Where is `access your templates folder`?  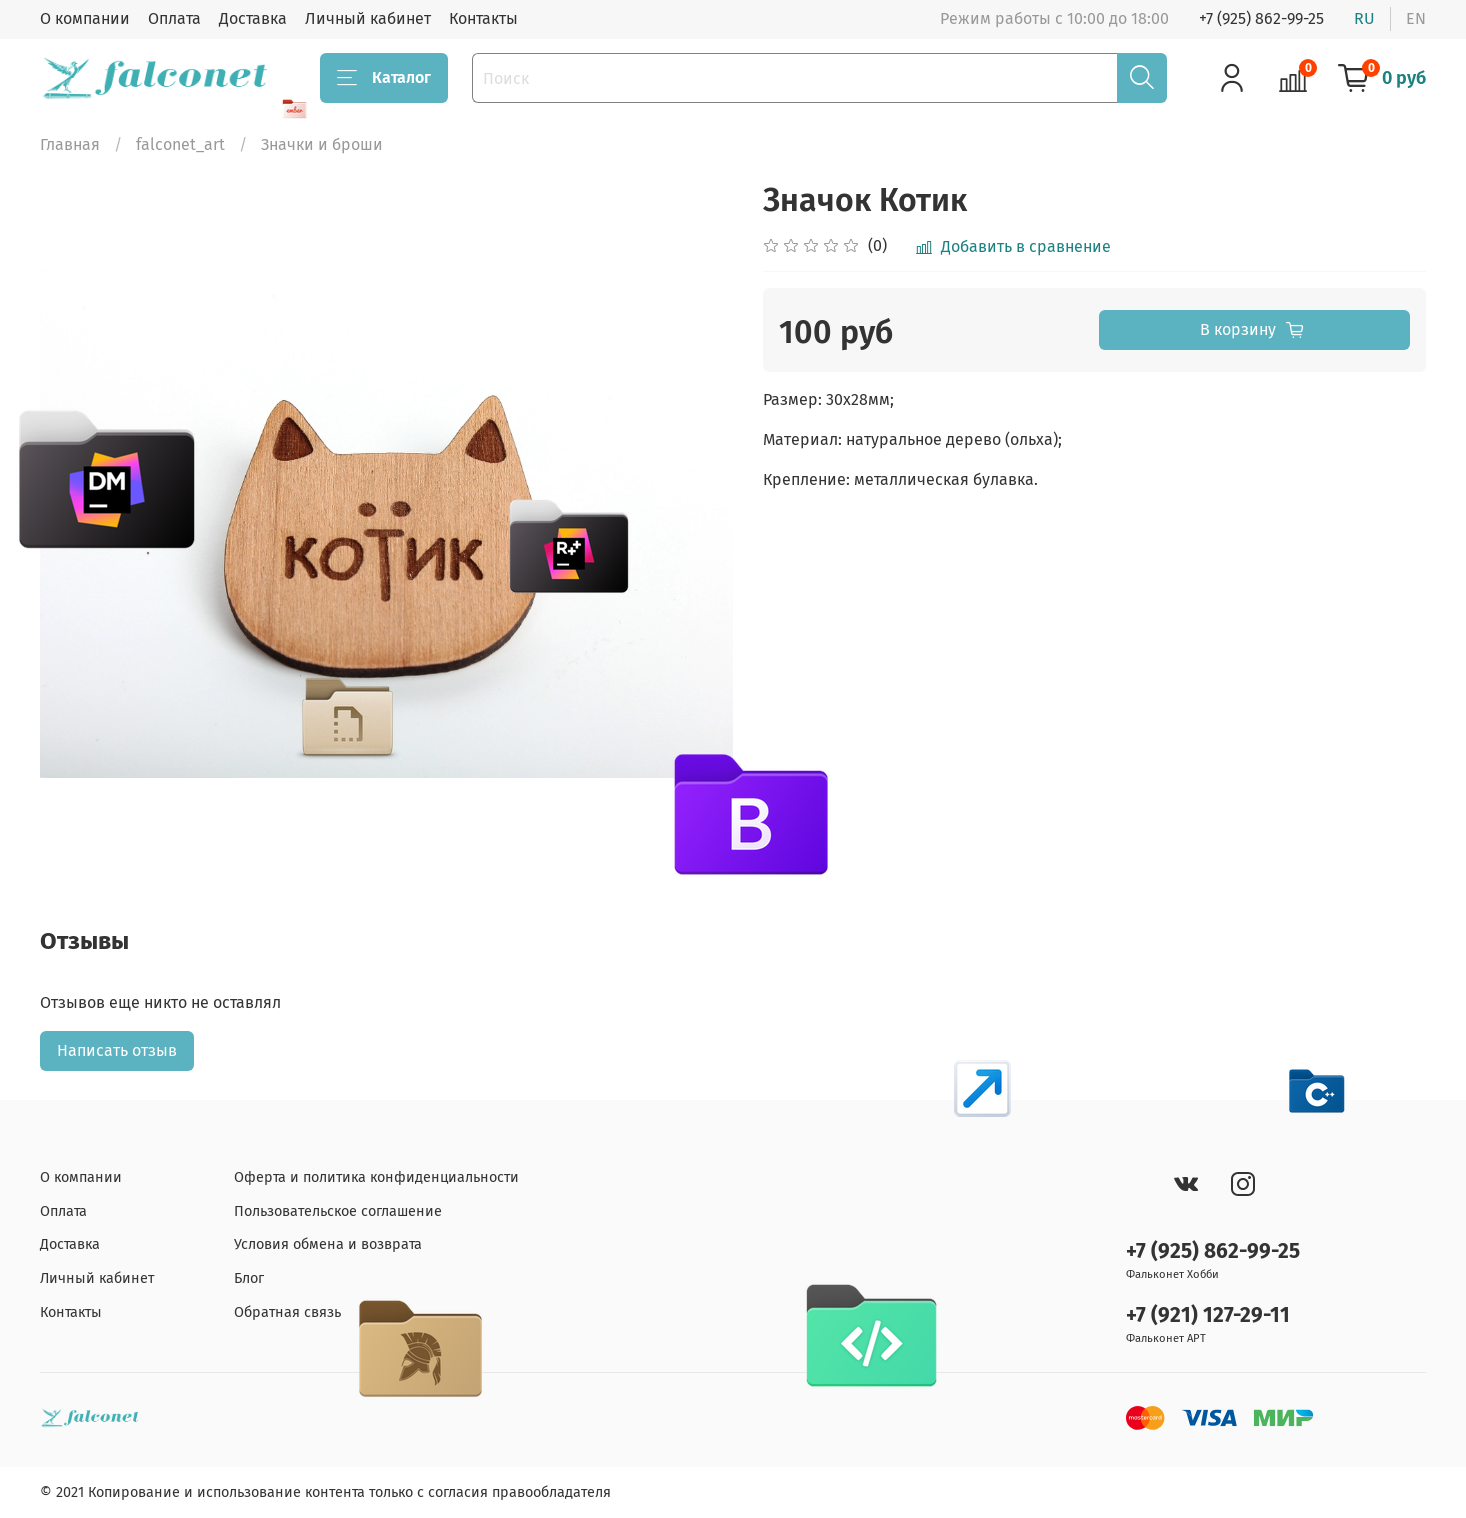 access your templates folder is located at coordinates (347, 721).